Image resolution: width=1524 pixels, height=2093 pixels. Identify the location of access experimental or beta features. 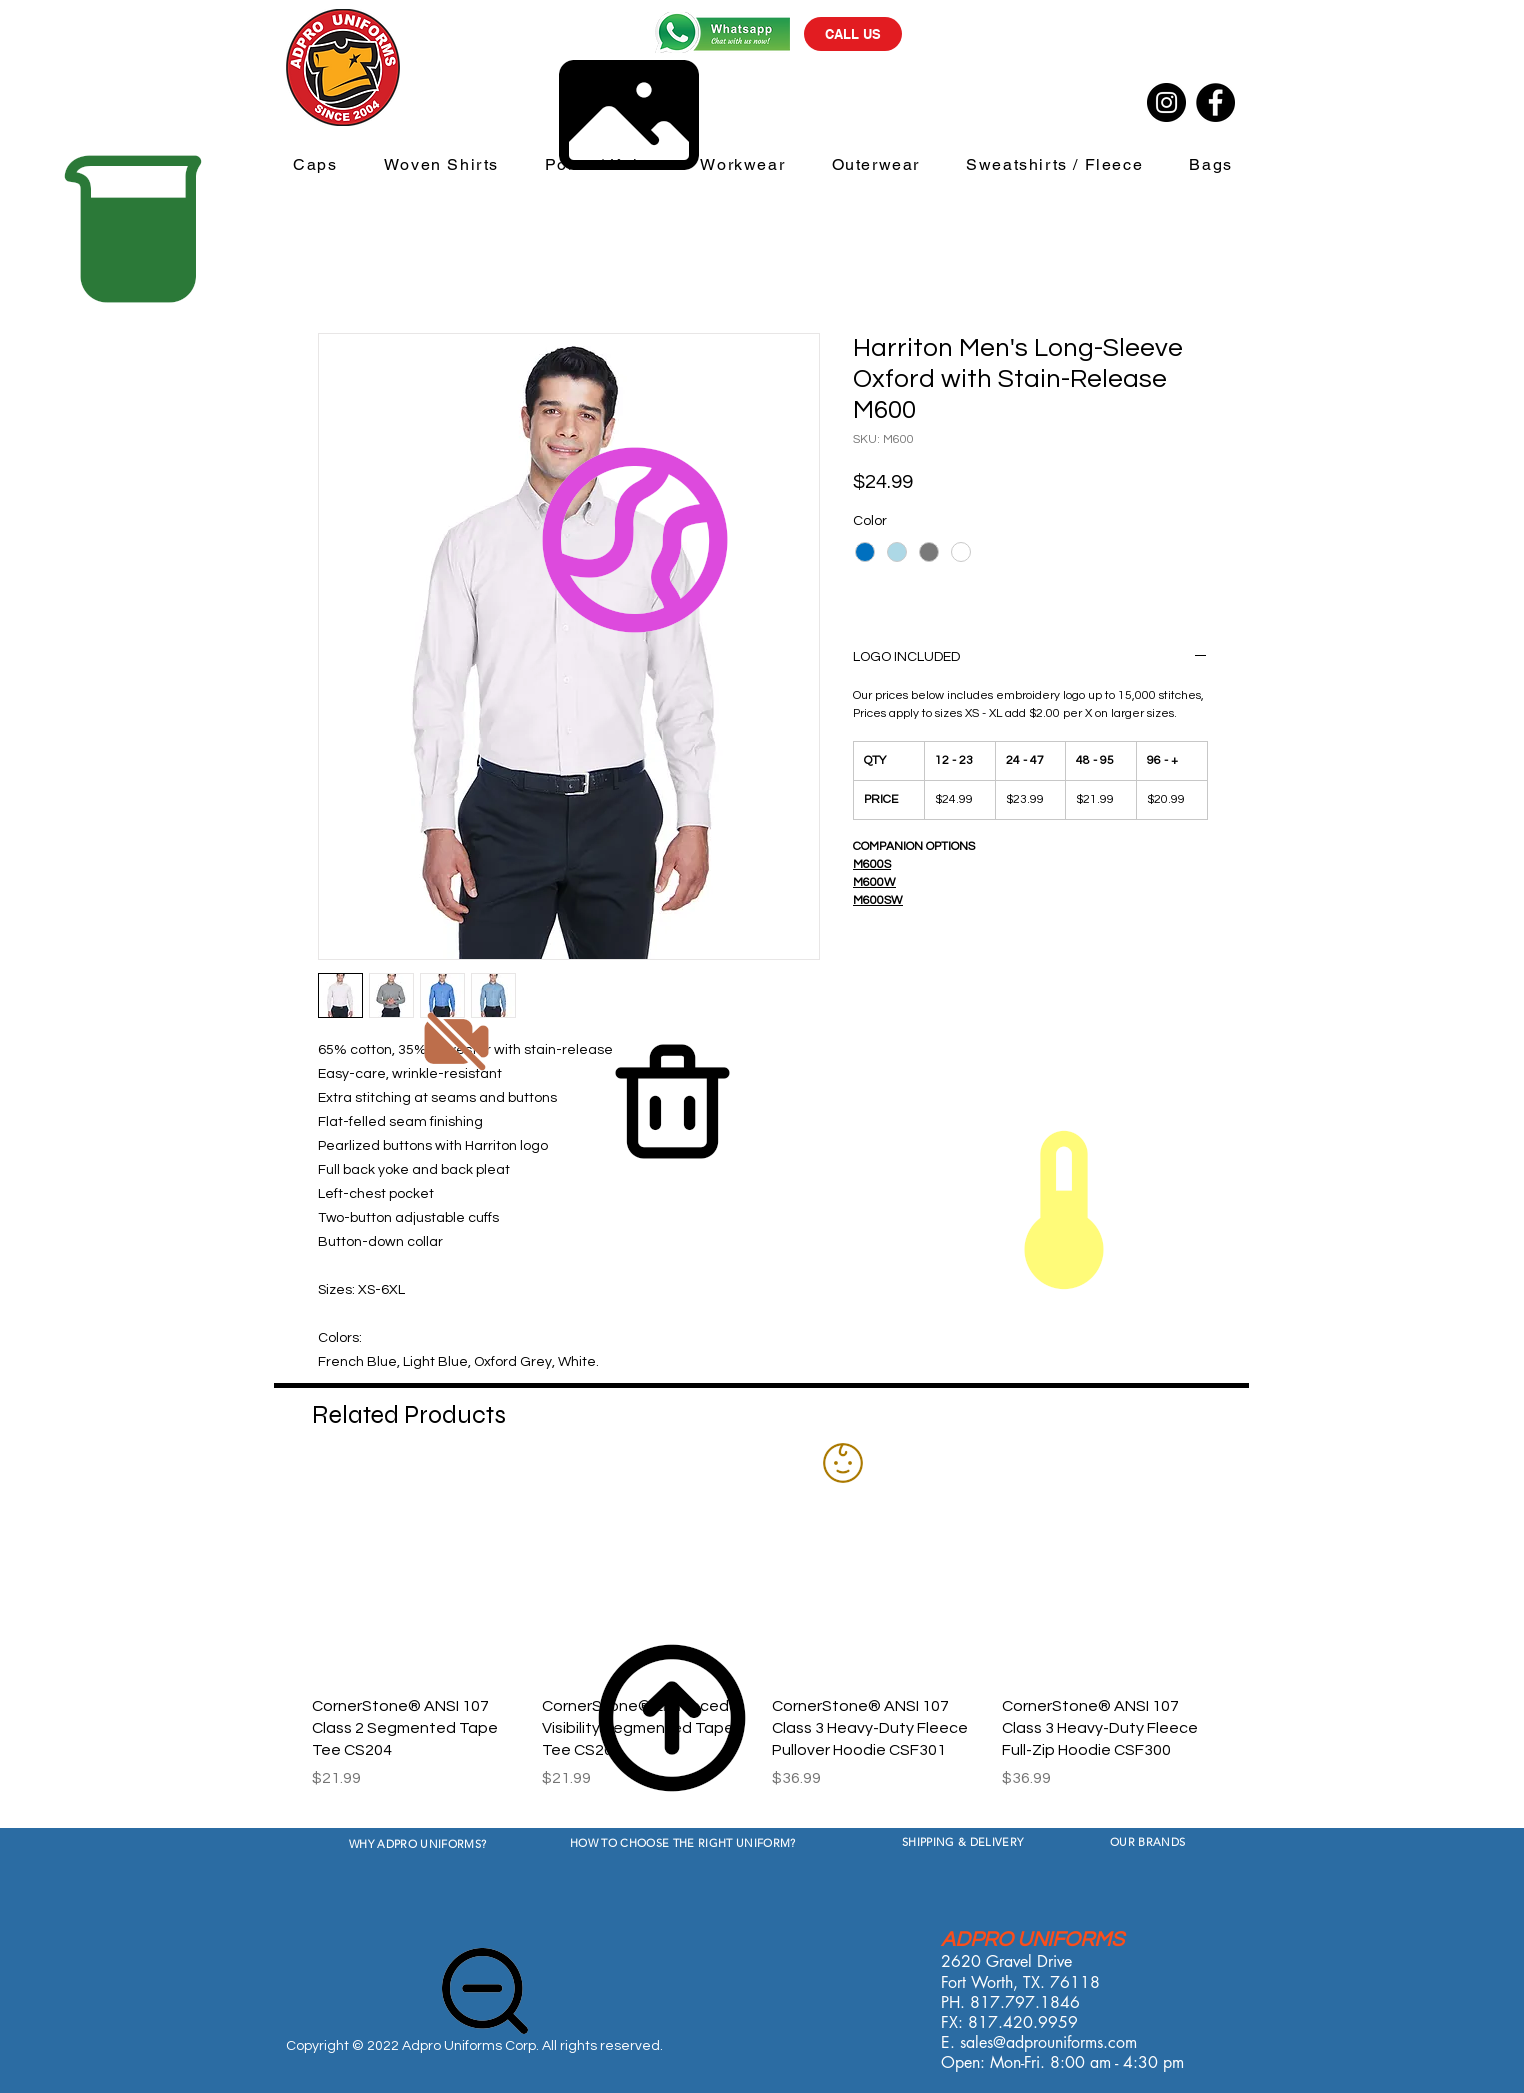
(133, 229).